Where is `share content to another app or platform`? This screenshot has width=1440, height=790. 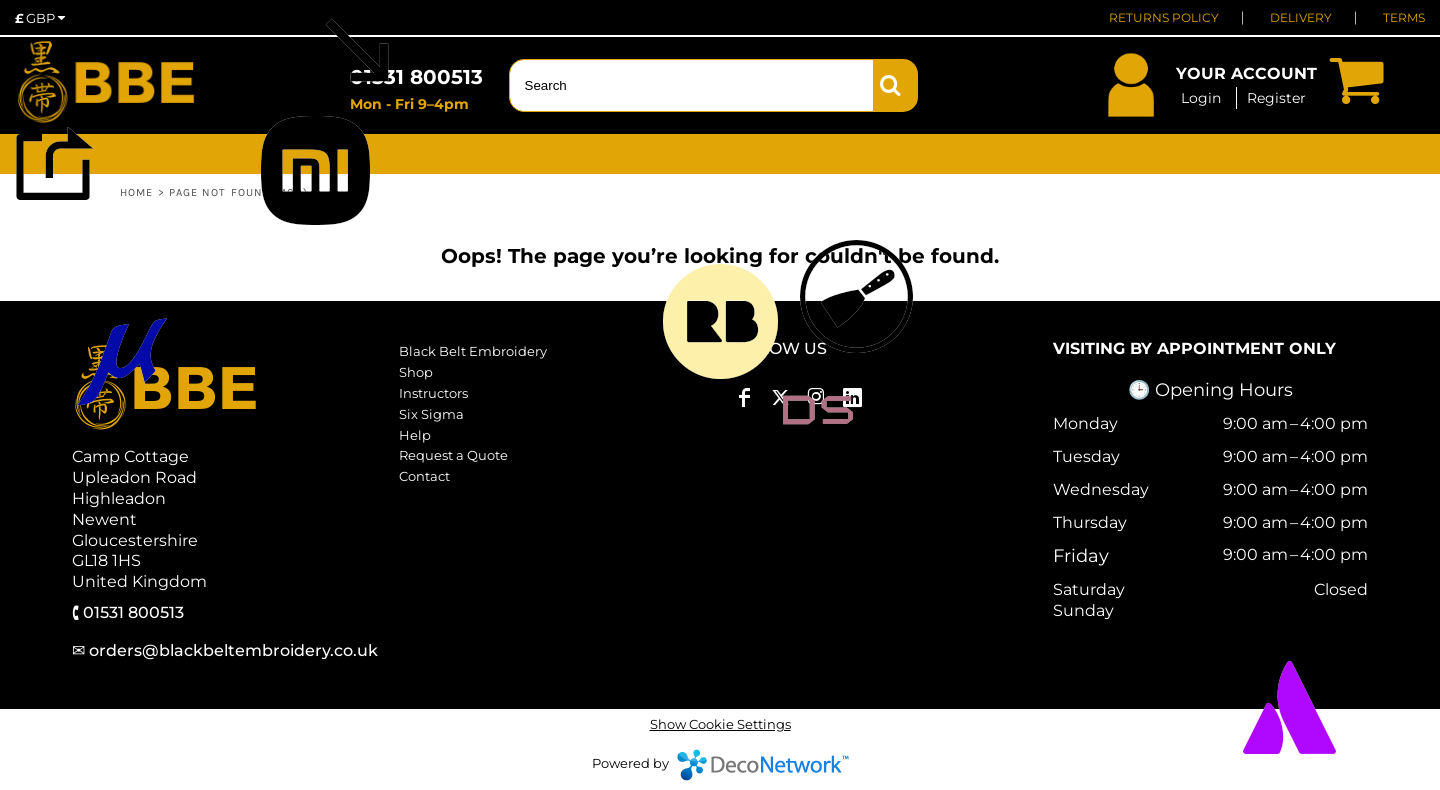 share content to another app or platform is located at coordinates (53, 167).